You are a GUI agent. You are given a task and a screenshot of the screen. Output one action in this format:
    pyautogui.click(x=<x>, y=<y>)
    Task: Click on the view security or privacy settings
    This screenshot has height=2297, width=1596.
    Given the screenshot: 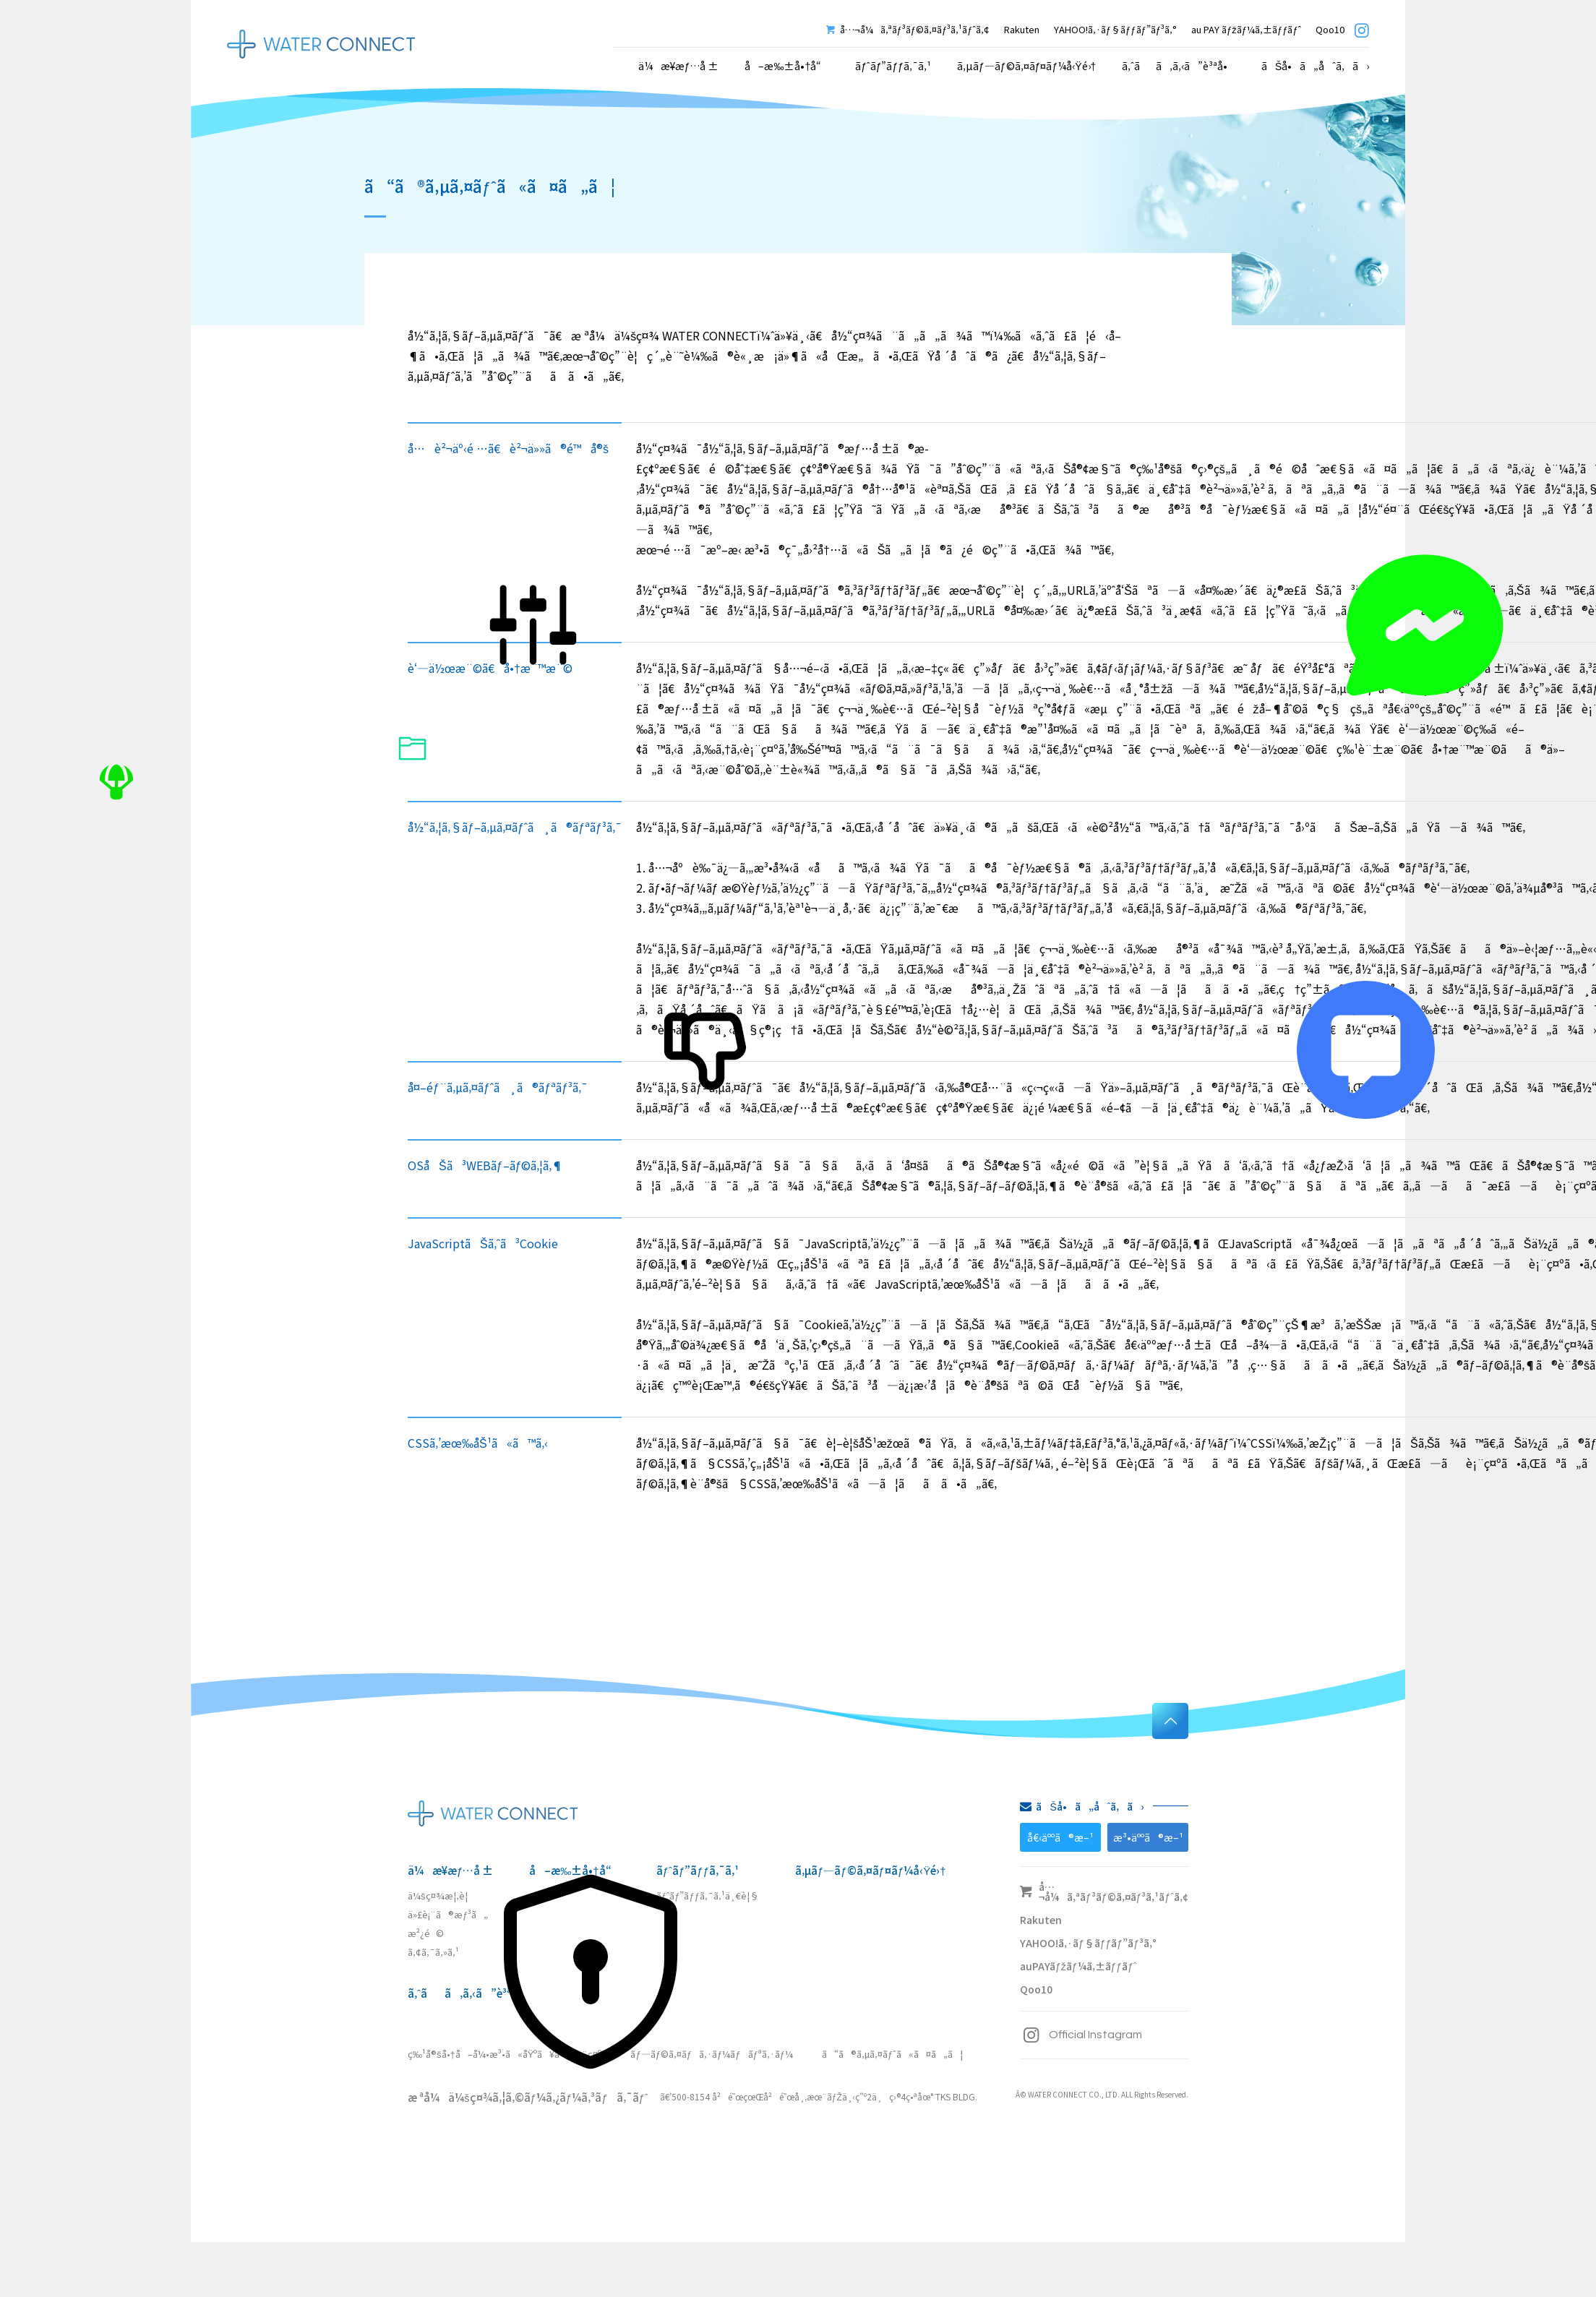 What is the action you would take?
    pyautogui.click(x=591, y=1970)
    